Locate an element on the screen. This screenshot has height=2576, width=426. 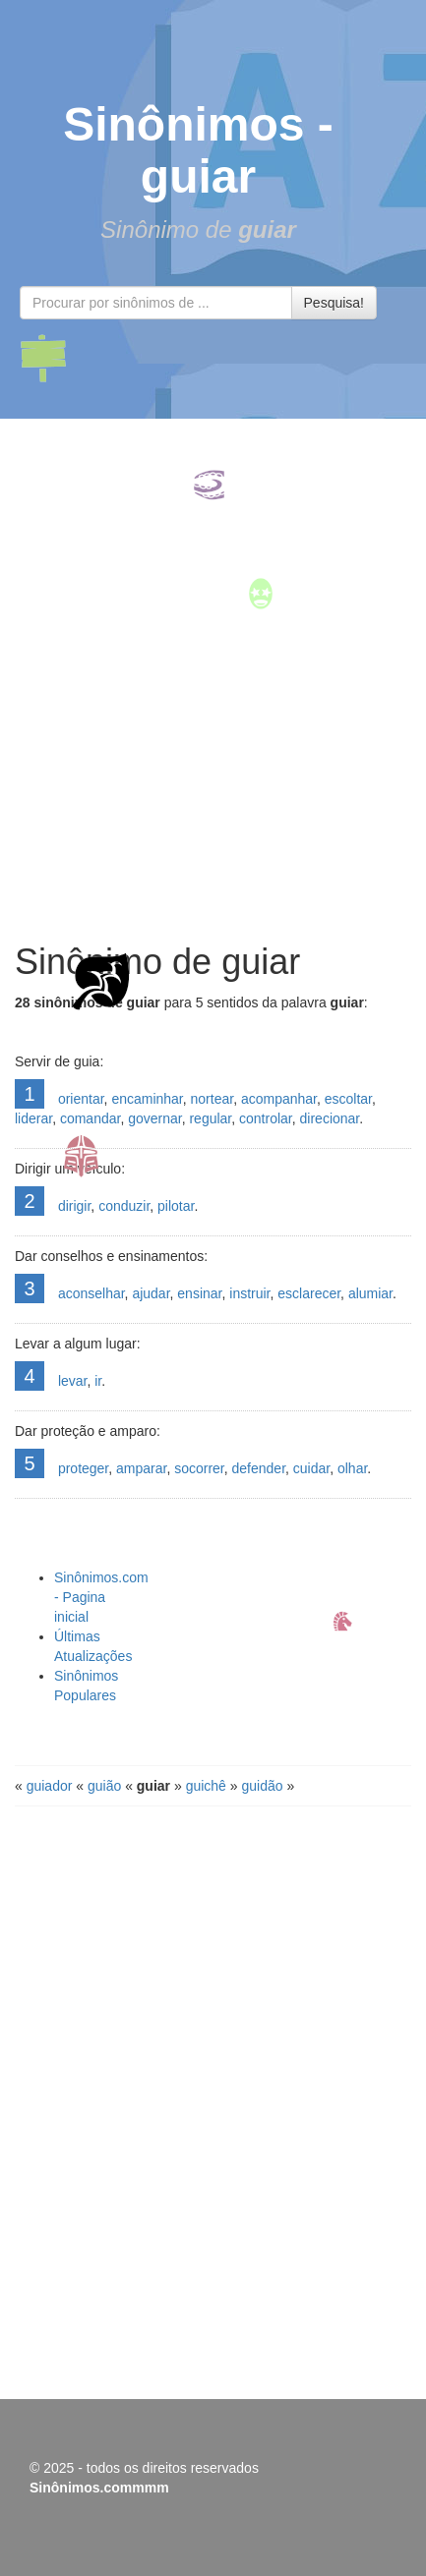
select knight or warrior class is located at coordinates (81, 1155).